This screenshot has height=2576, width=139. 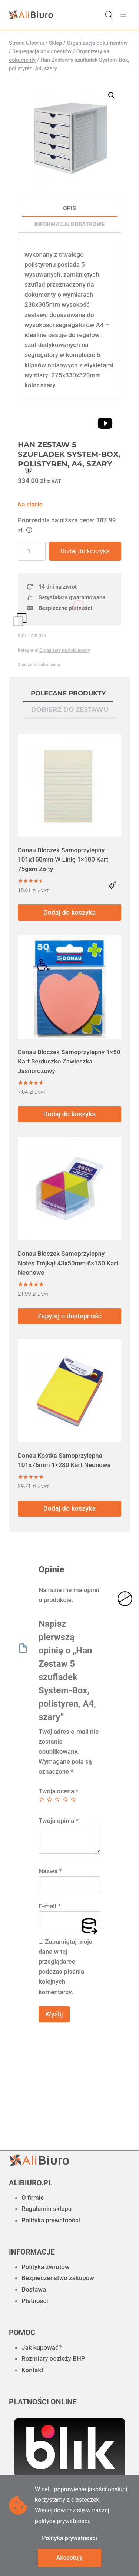 I want to click on export data from database, so click(x=89, y=1926).